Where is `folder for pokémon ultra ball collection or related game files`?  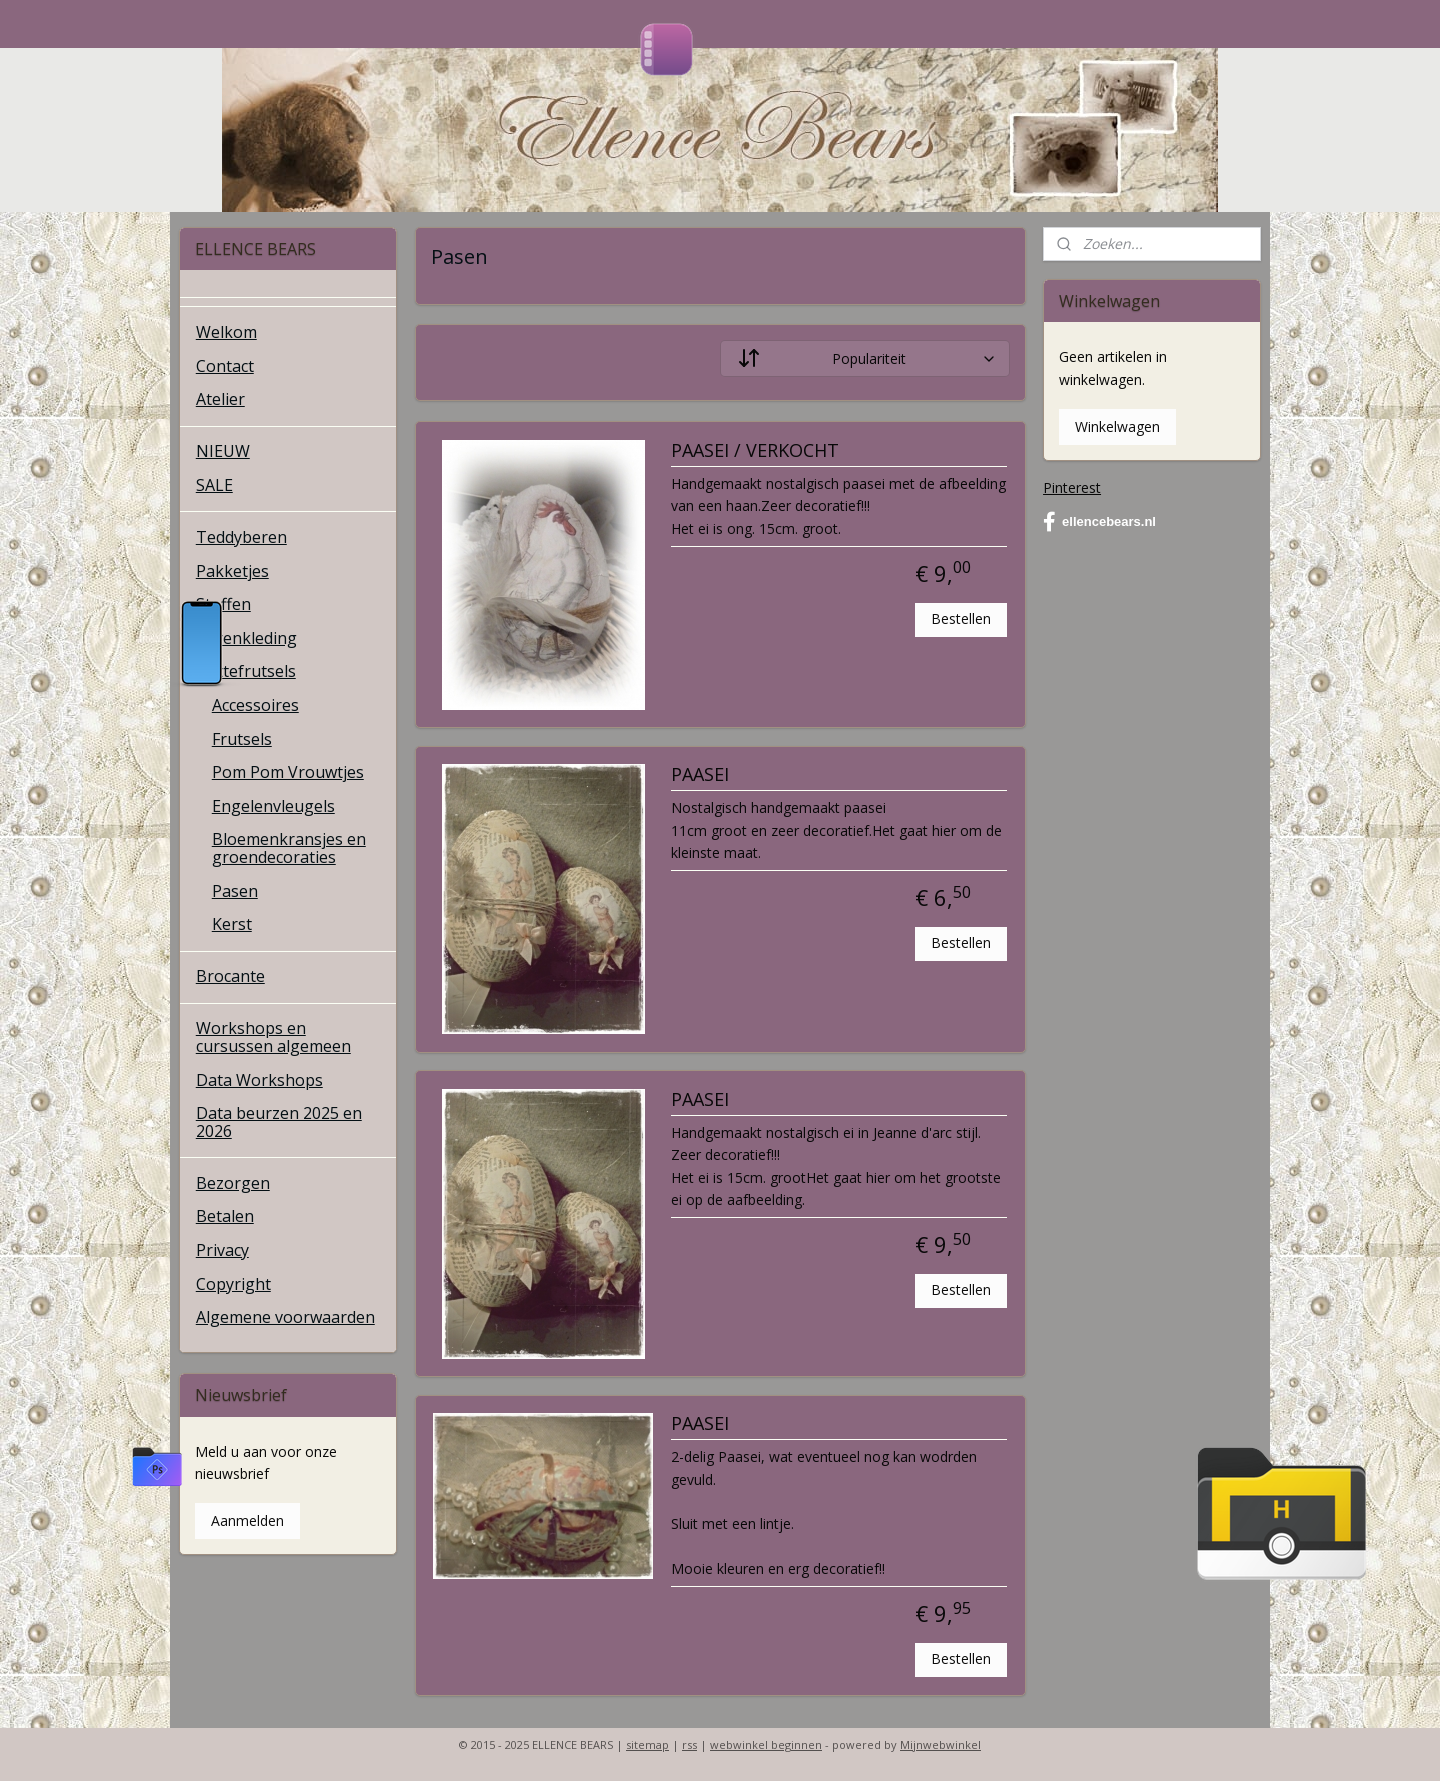
folder for pokémon ultra ball collection or related game files is located at coordinates (1281, 1518).